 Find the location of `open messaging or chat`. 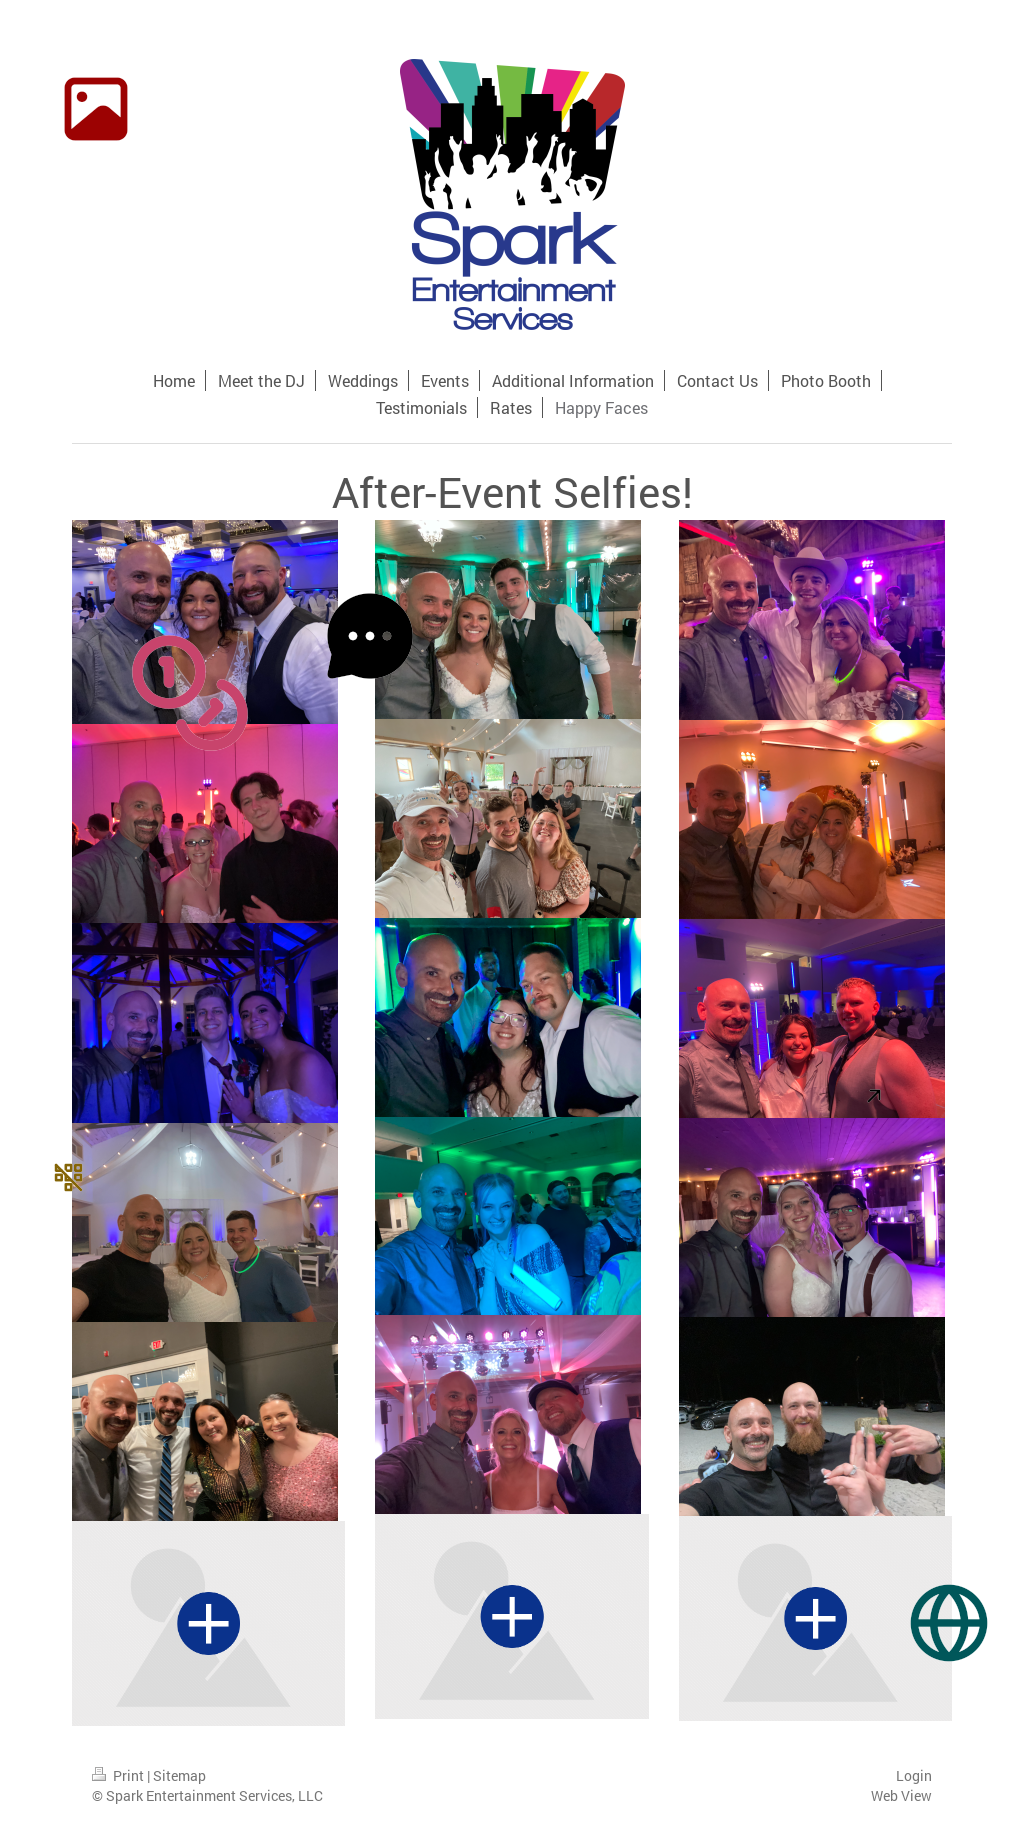

open messaging or chat is located at coordinates (370, 636).